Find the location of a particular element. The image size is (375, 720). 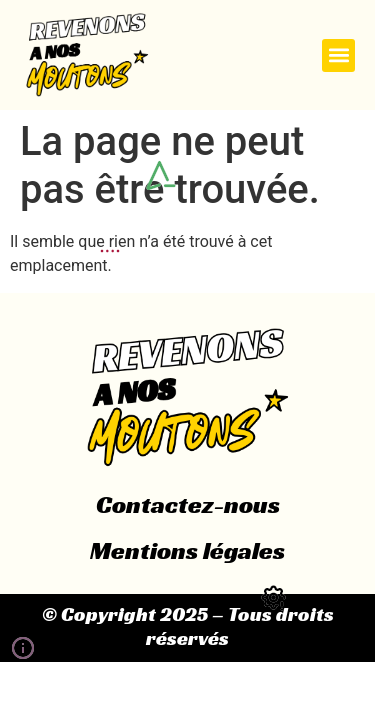

view more information or details is located at coordinates (23, 648).